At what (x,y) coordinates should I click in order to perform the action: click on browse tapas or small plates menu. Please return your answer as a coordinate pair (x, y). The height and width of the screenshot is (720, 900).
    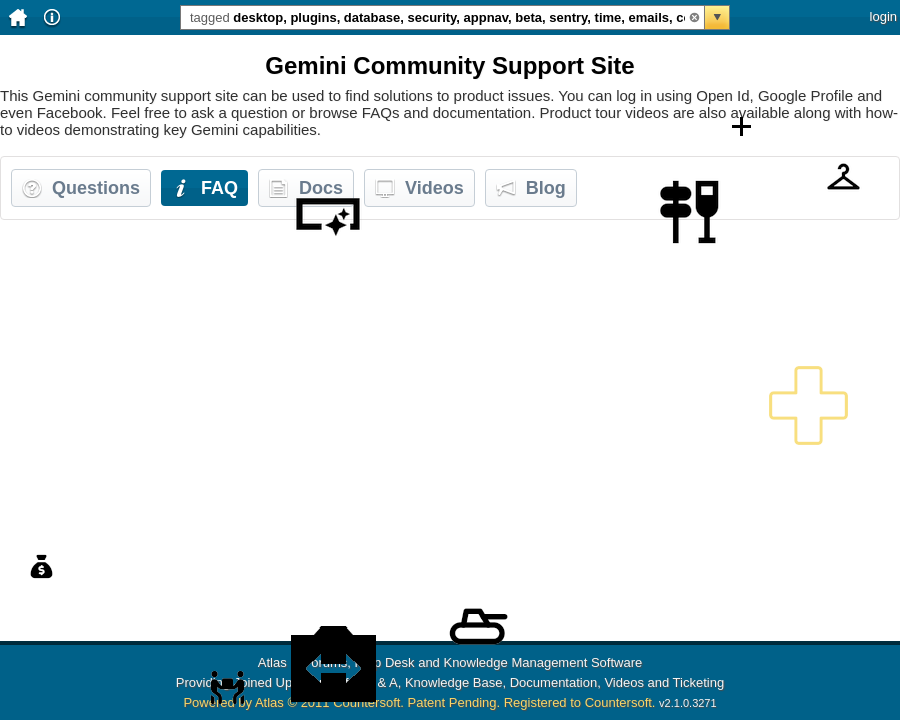
    Looking at the image, I should click on (690, 212).